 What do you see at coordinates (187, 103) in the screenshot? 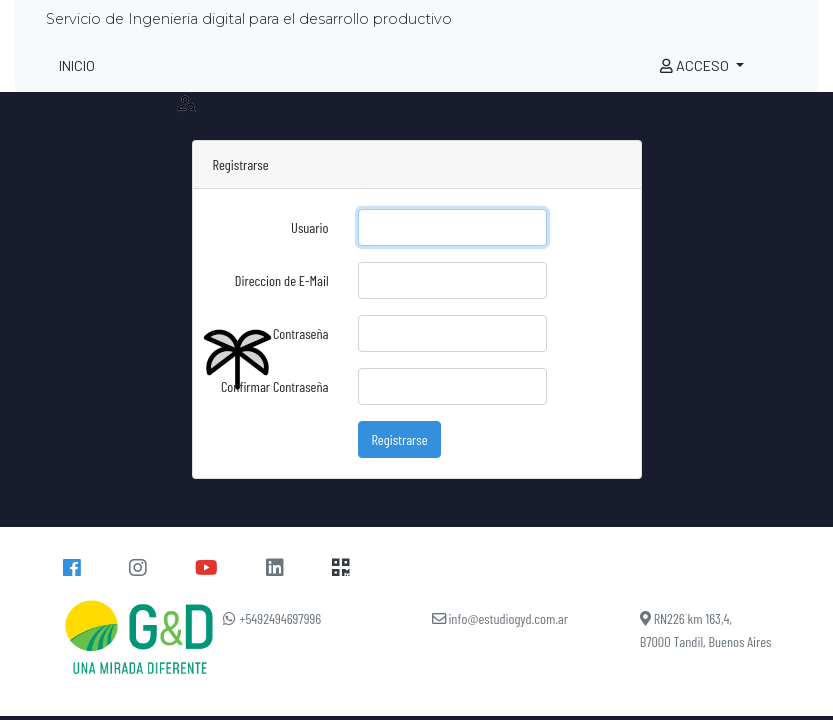
I see `search for a person or contact` at bounding box center [187, 103].